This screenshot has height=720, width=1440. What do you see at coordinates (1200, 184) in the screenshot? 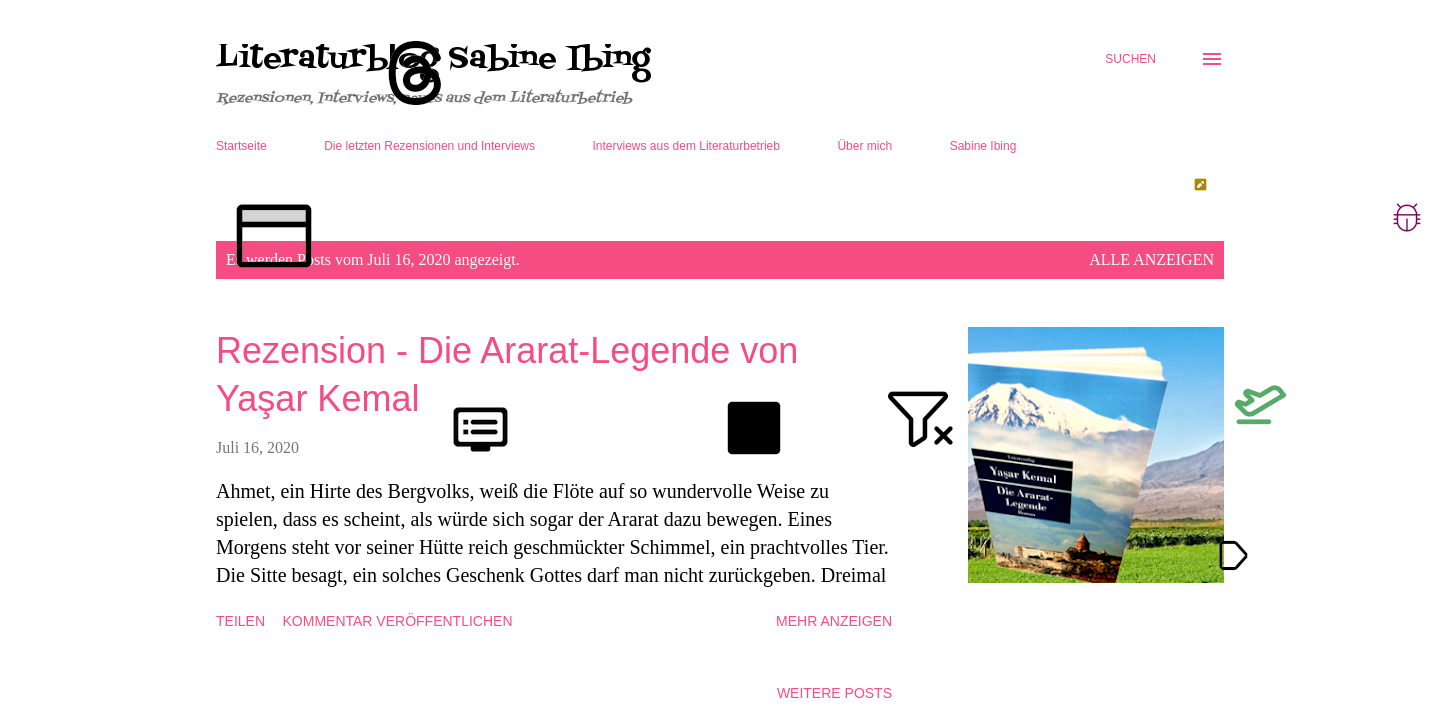
I see `edit or modify content` at bounding box center [1200, 184].